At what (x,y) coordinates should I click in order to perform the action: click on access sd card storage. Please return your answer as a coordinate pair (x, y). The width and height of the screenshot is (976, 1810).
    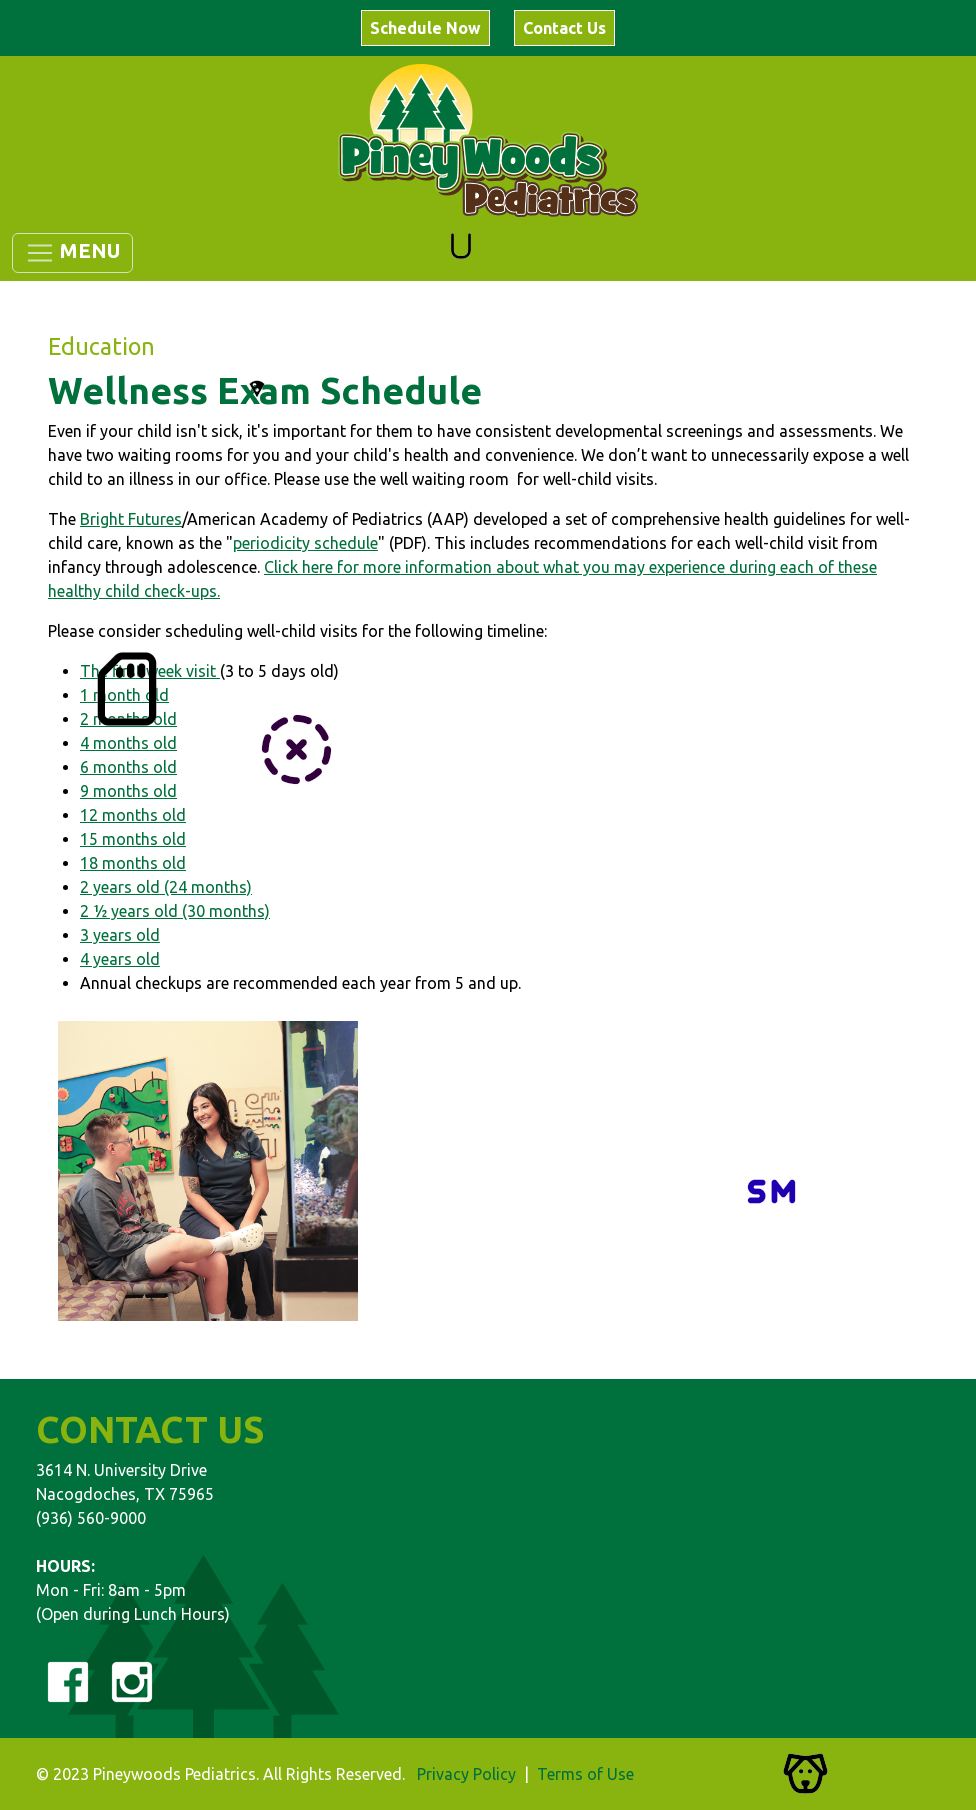
    Looking at the image, I should click on (127, 689).